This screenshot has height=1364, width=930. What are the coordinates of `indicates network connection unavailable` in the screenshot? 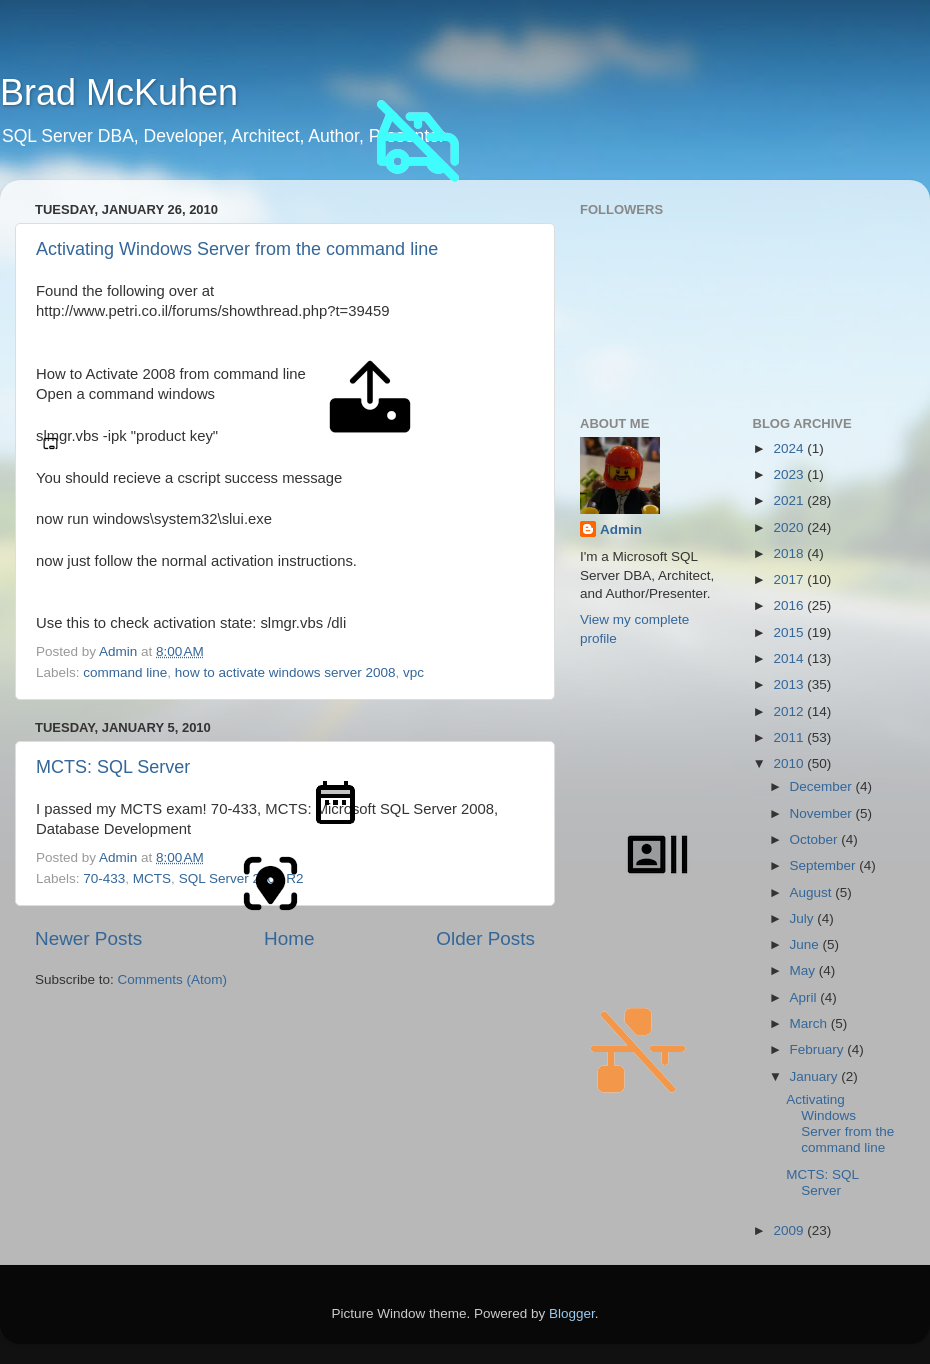 It's located at (638, 1052).